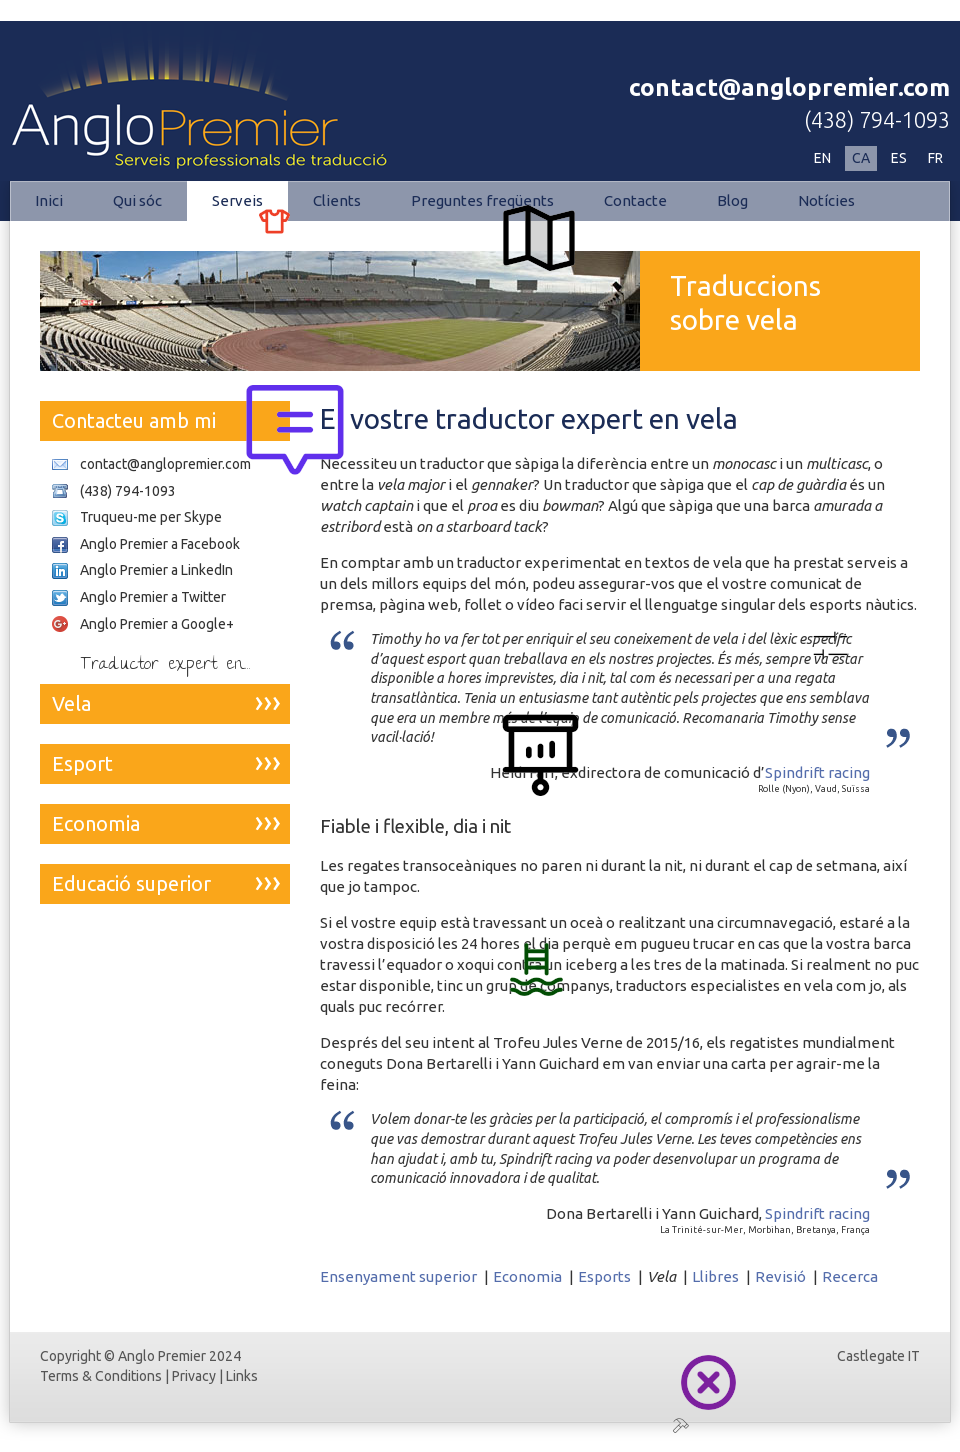 This screenshot has height=1452, width=960. What do you see at coordinates (680, 1426) in the screenshot?
I see `access tools or settings` at bounding box center [680, 1426].